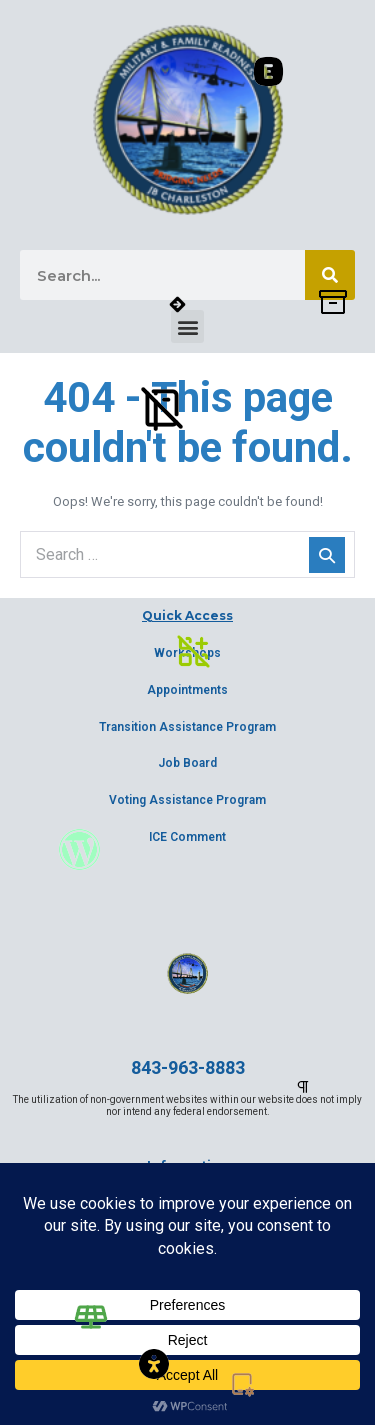  What do you see at coordinates (79, 849) in the screenshot?
I see `link to WordPress website or blog` at bounding box center [79, 849].